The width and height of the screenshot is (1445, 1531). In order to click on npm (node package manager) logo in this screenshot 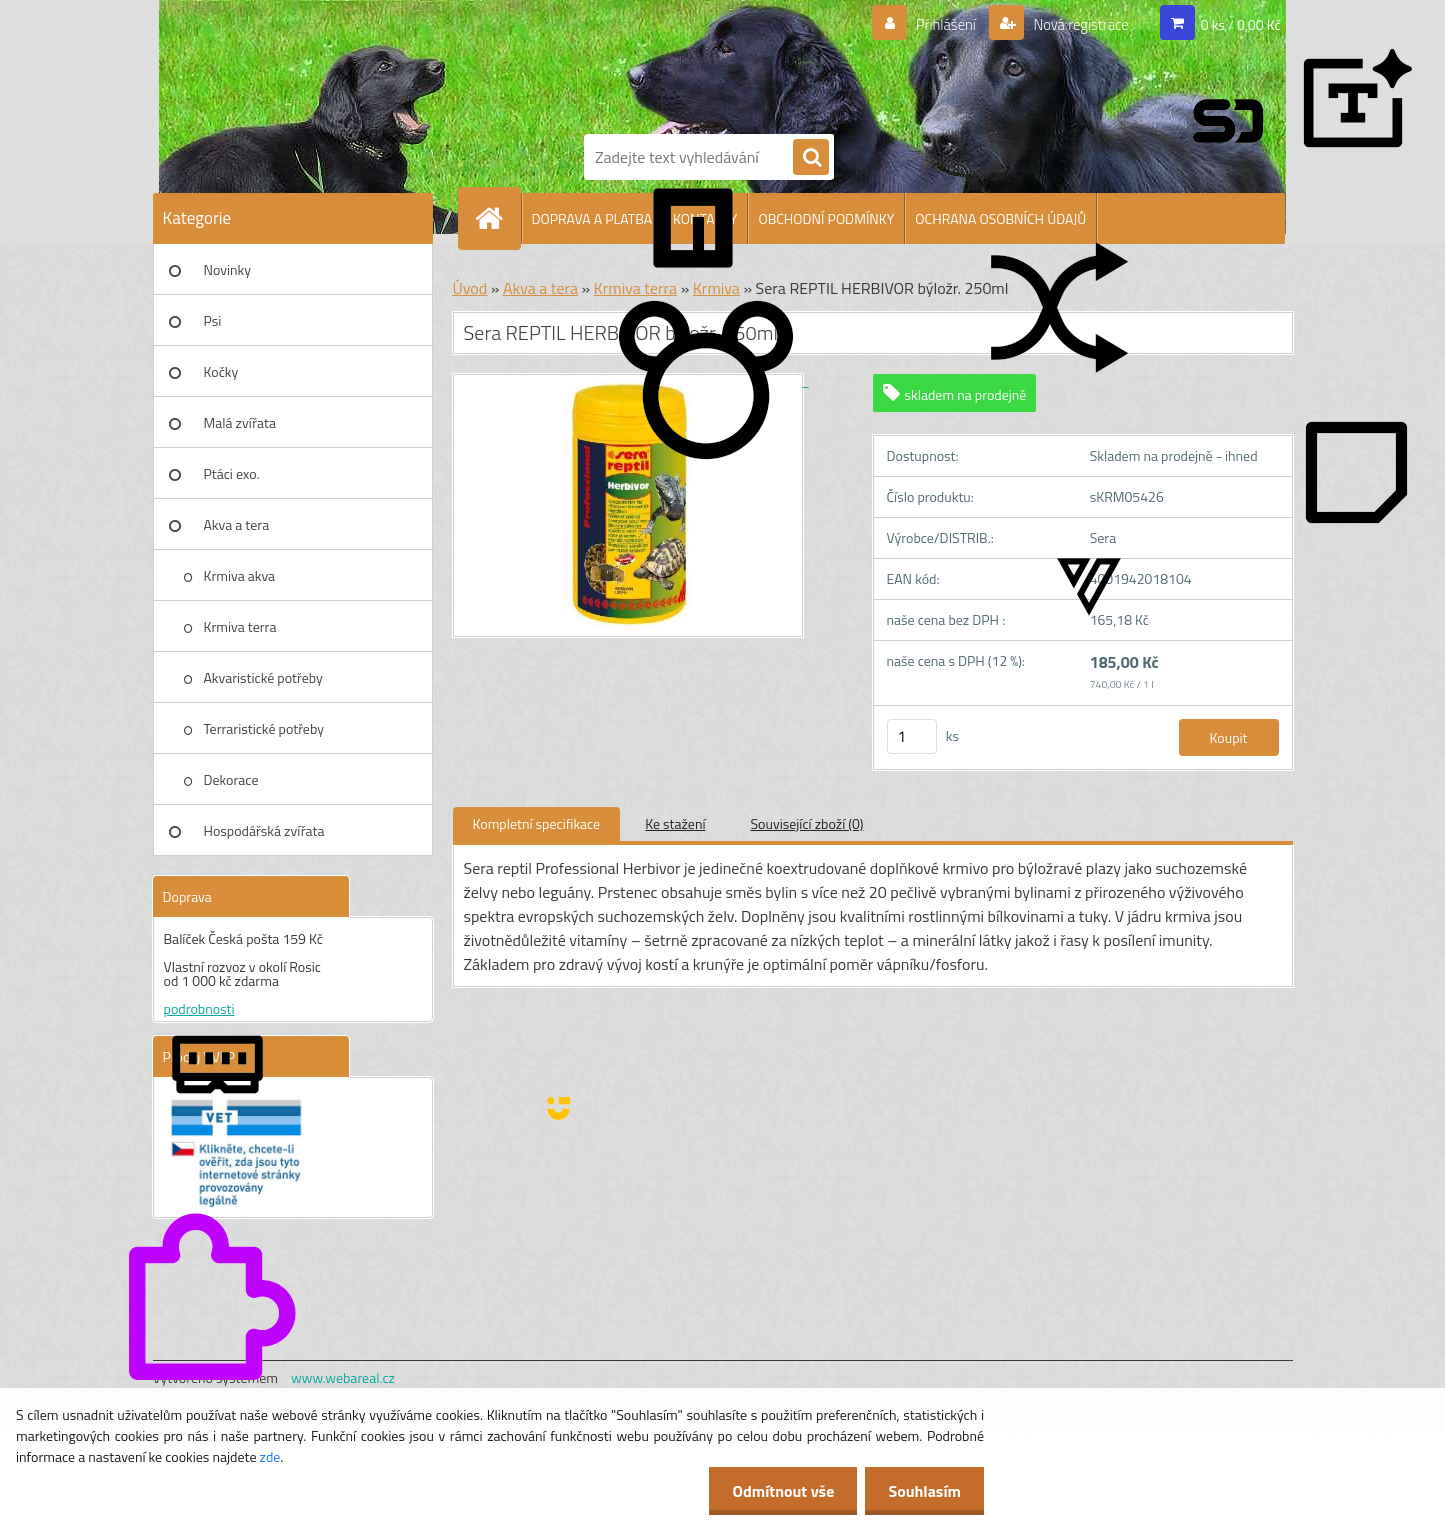, I will do `click(693, 228)`.